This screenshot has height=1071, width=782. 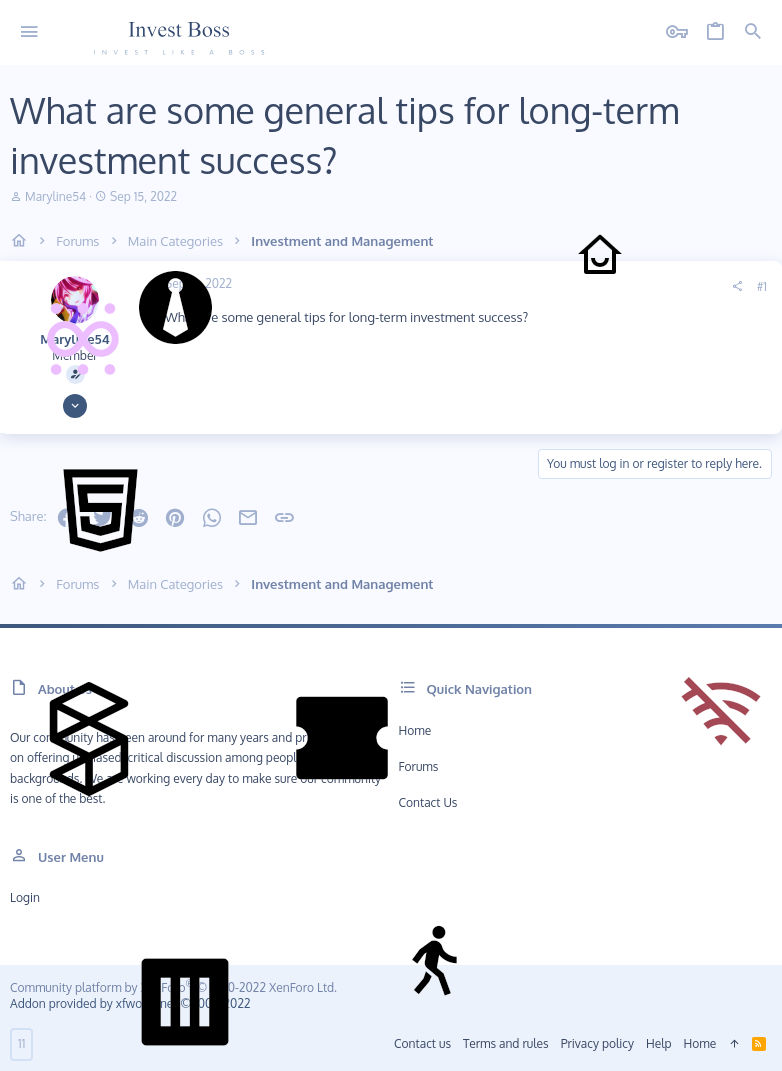 What do you see at coordinates (175, 307) in the screenshot?
I see `mainwp logo` at bounding box center [175, 307].